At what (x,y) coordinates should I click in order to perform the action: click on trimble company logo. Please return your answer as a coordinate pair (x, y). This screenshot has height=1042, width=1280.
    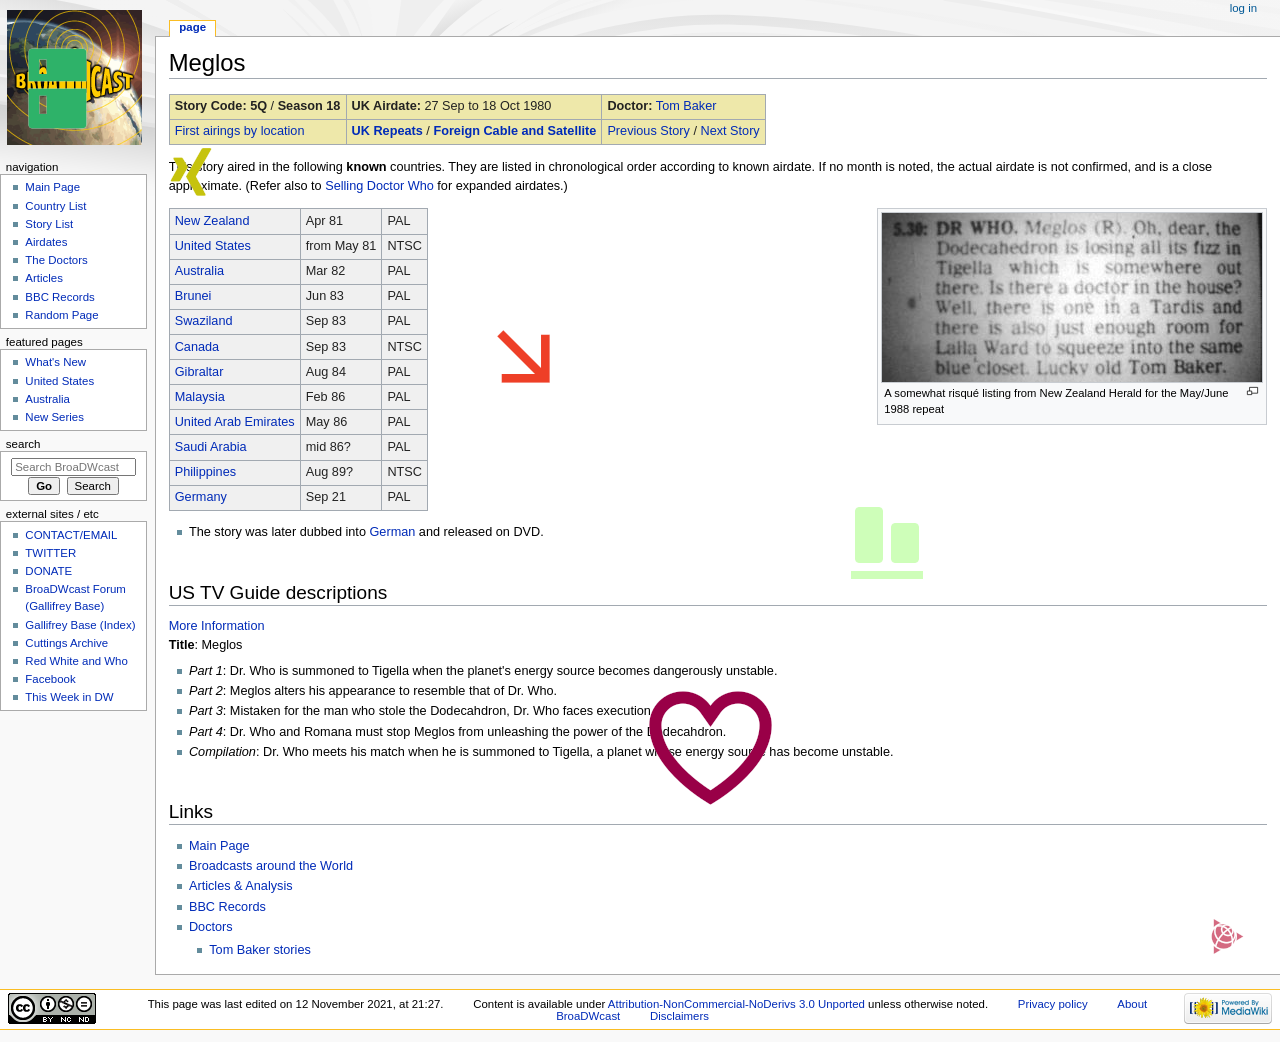
    Looking at the image, I should click on (1227, 936).